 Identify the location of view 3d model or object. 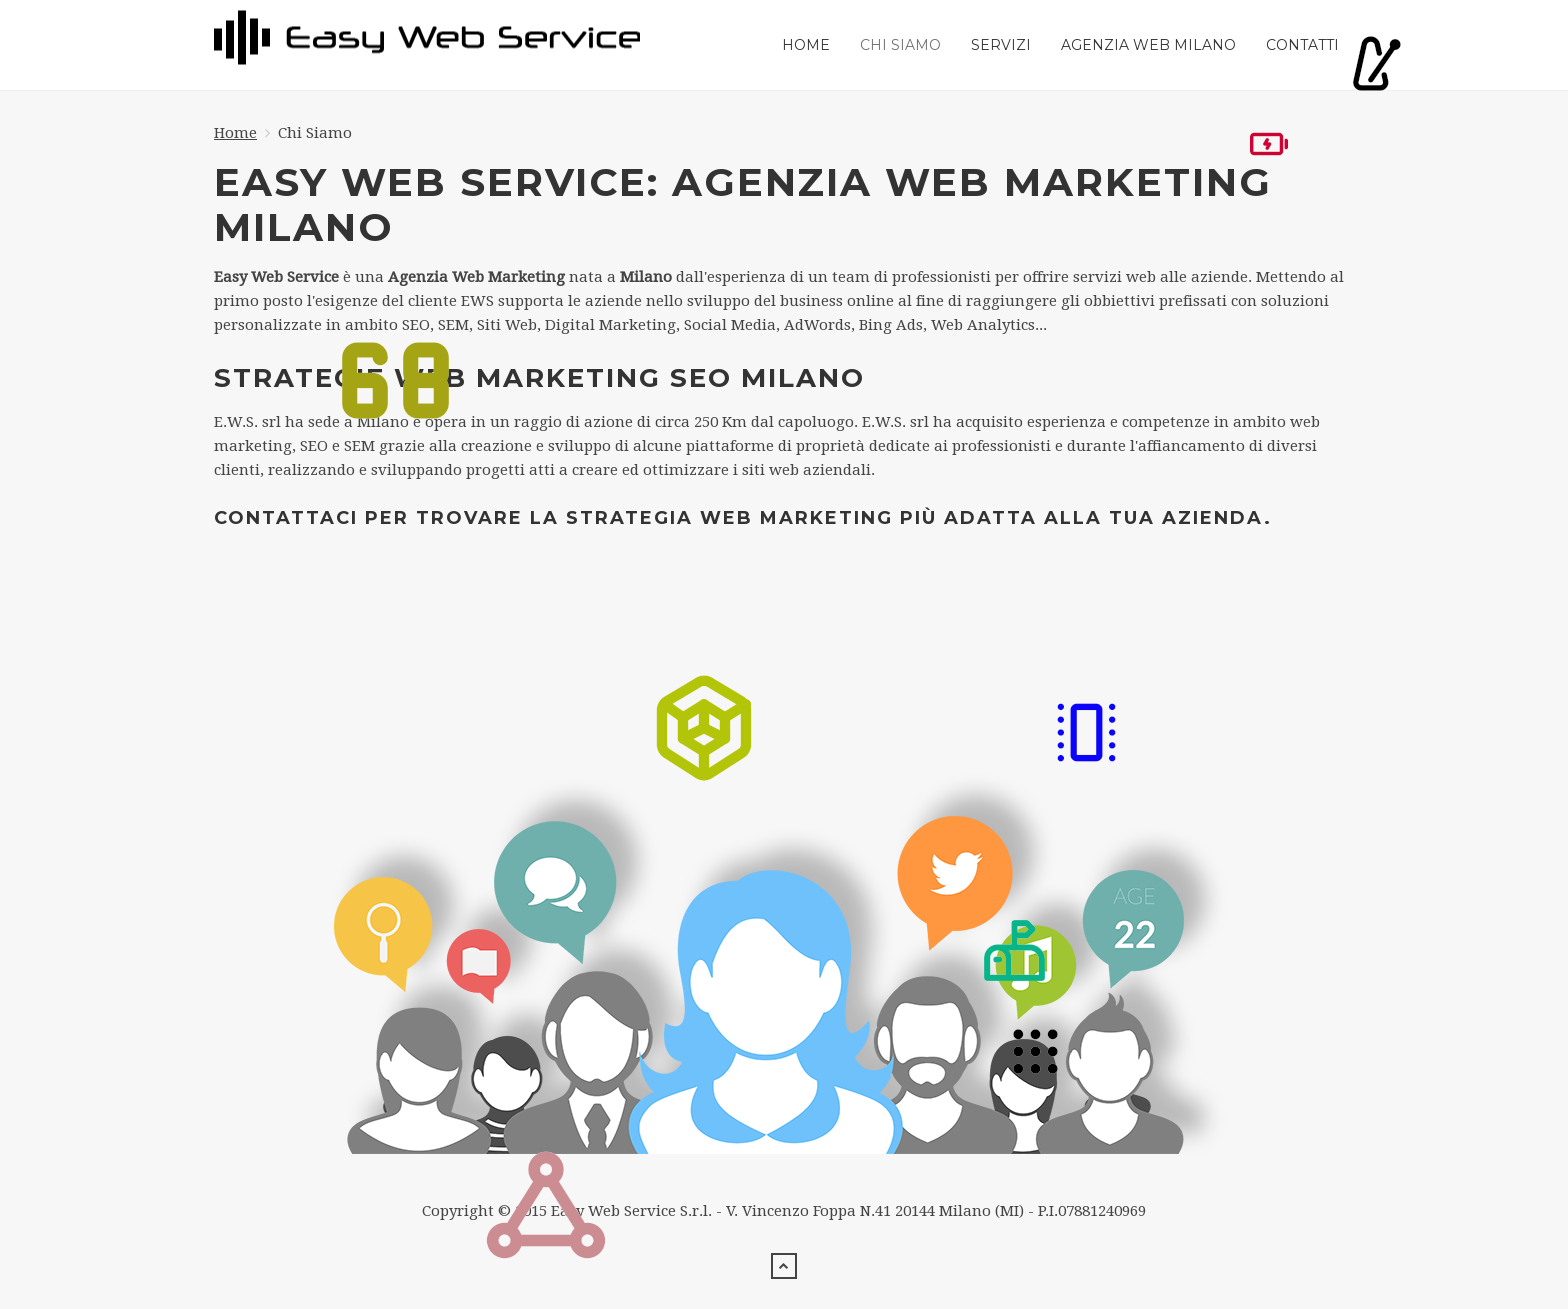
(704, 728).